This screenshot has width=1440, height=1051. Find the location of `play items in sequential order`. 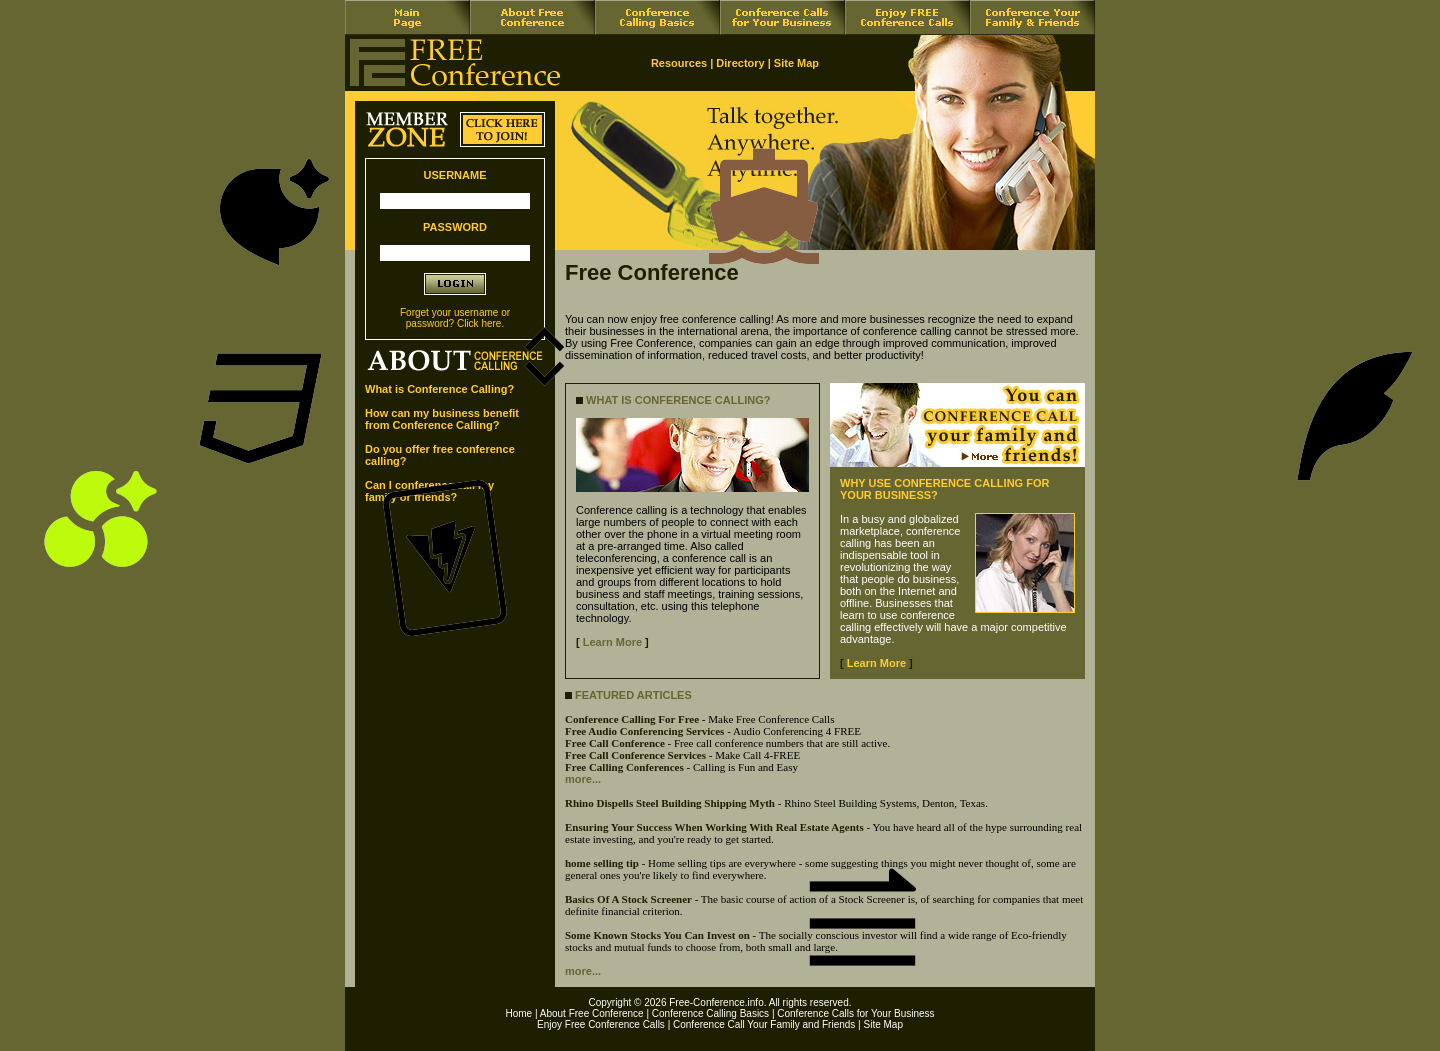

play items in sequential order is located at coordinates (862, 923).